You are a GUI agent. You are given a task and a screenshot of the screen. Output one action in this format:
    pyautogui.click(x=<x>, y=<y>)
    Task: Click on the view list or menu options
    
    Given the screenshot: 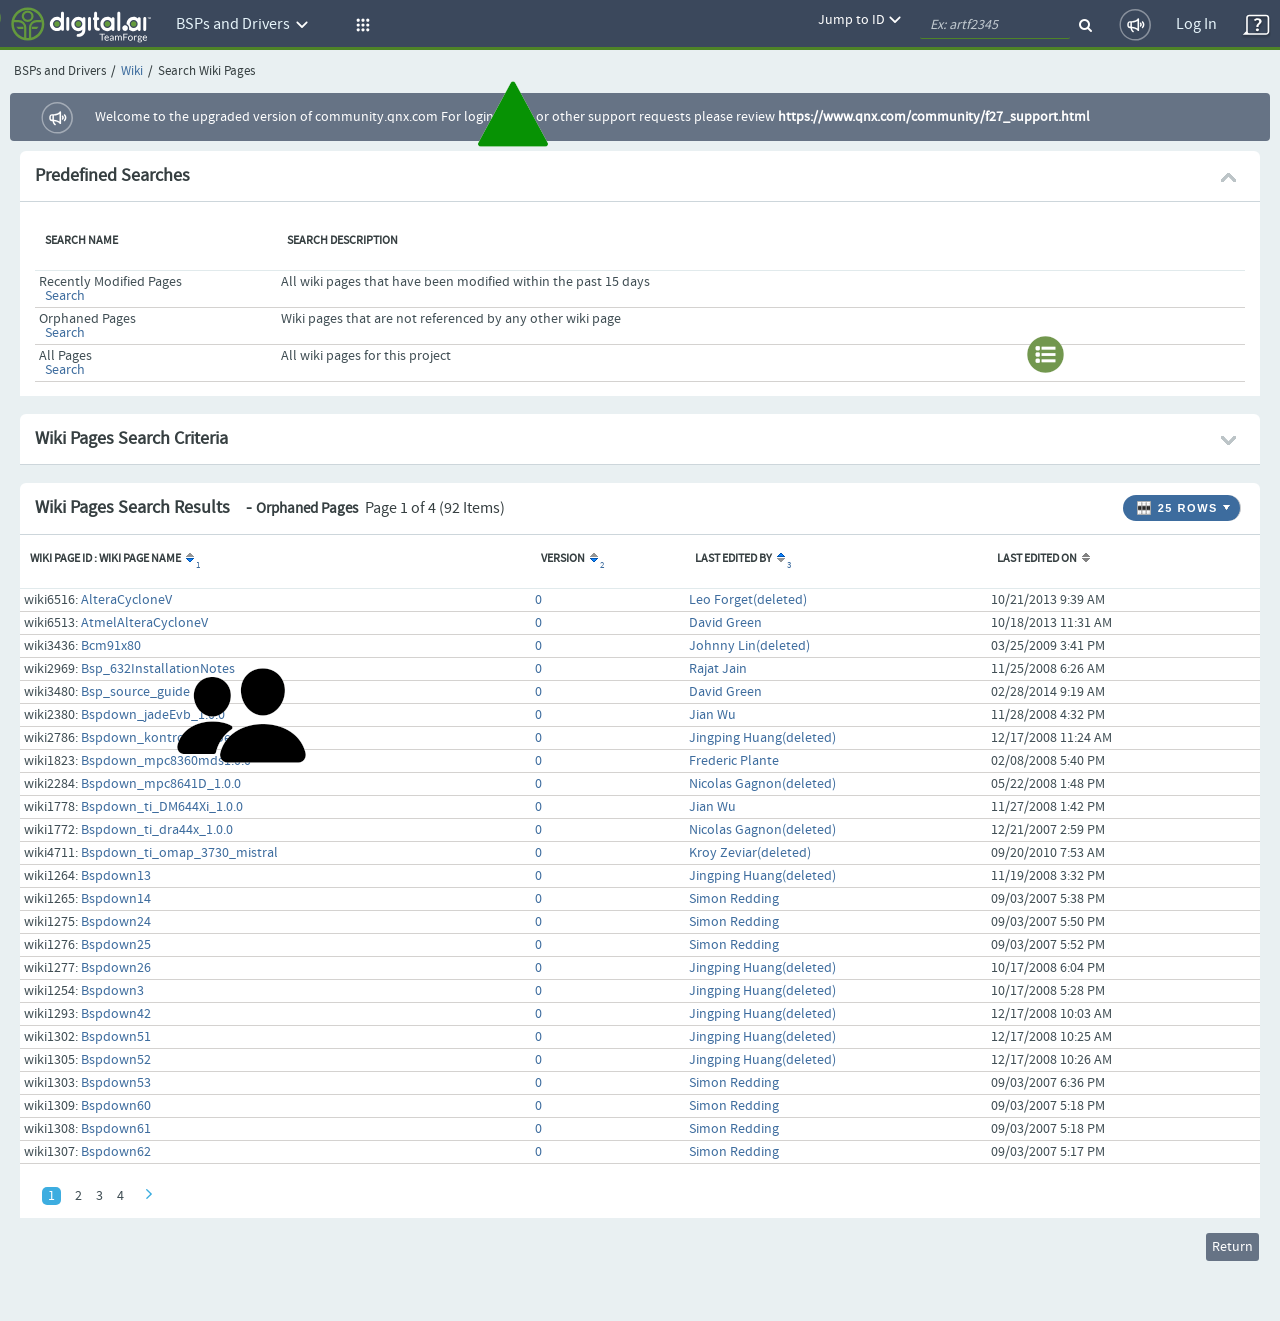 What is the action you would take?
    pyautogui.click(x=1045, y=354)
    